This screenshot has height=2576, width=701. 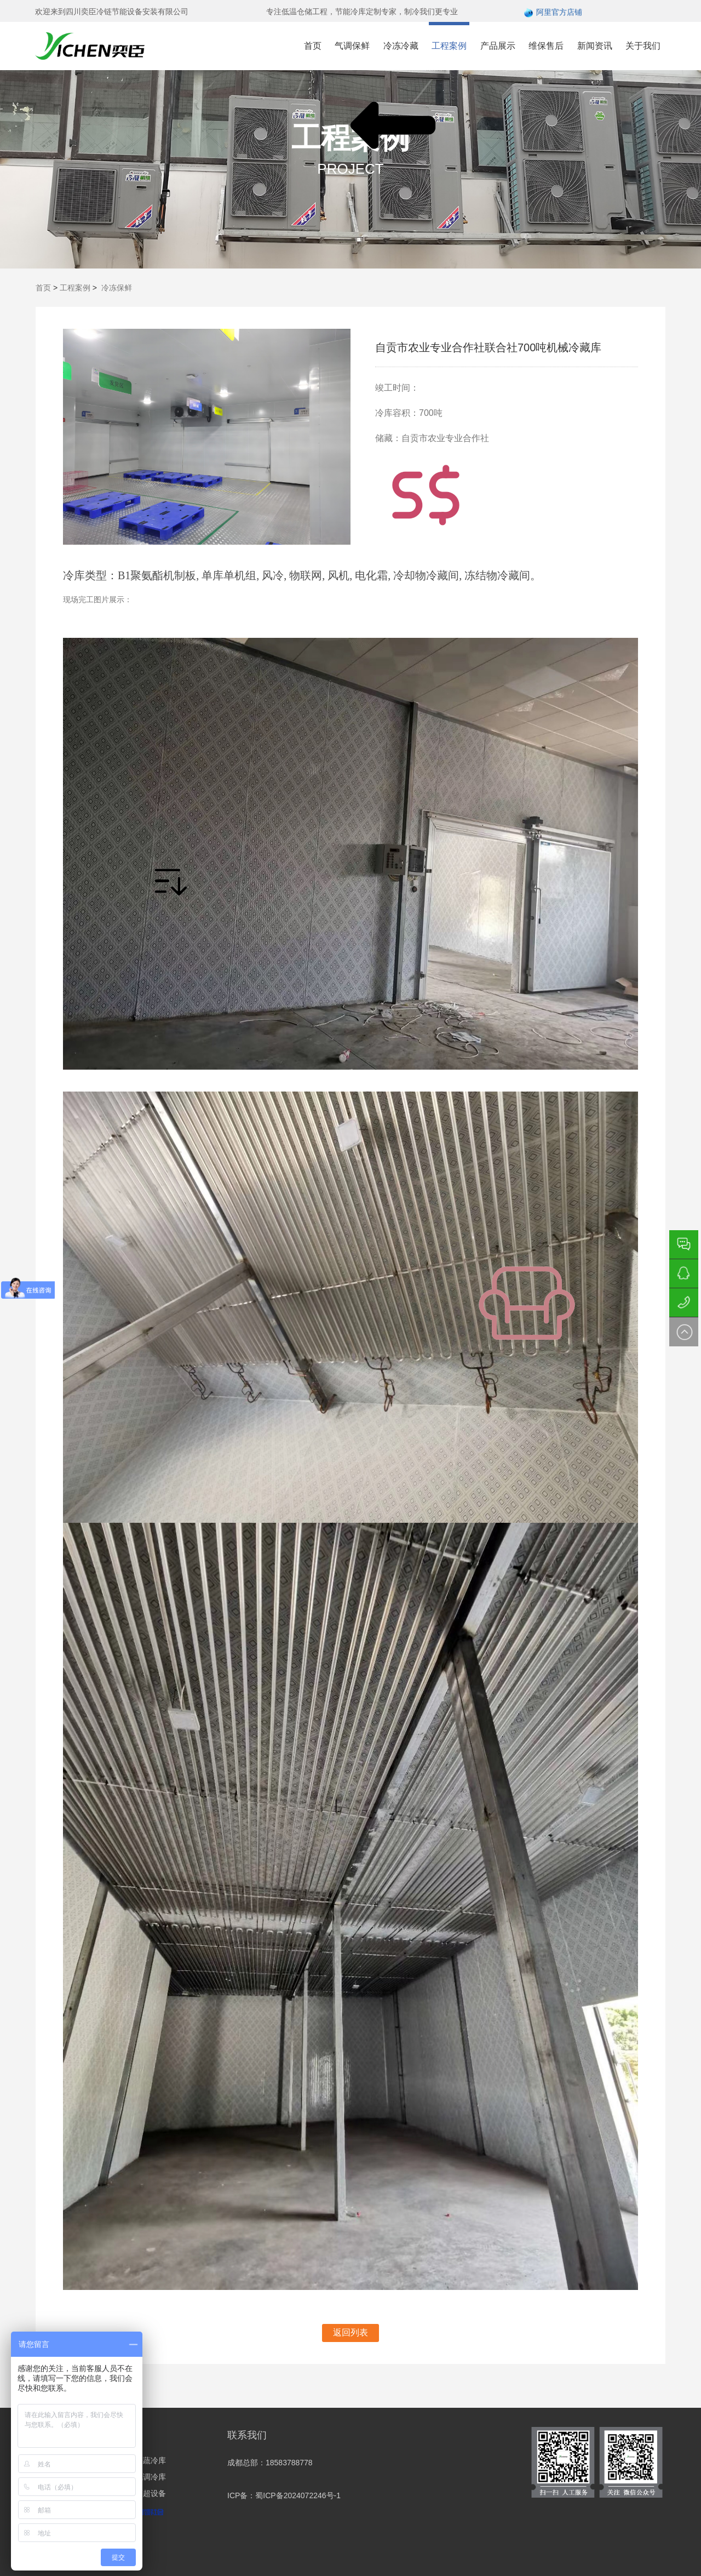 I want to click on go back to previous screen, so click(x=393, y=125).